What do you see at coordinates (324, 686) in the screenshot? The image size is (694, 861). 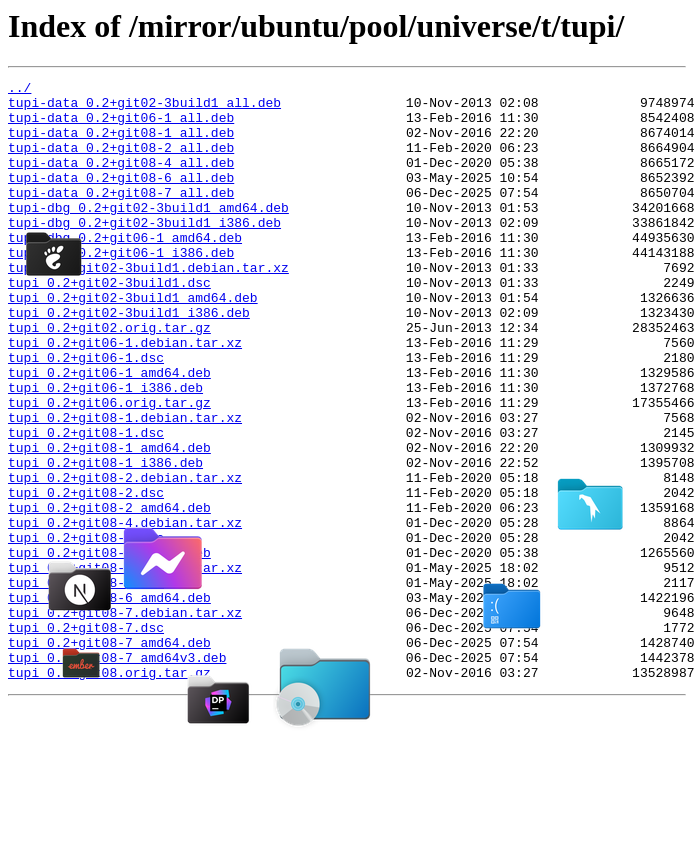 I see `folder containing program installation files` at bounding box center [324, 686].